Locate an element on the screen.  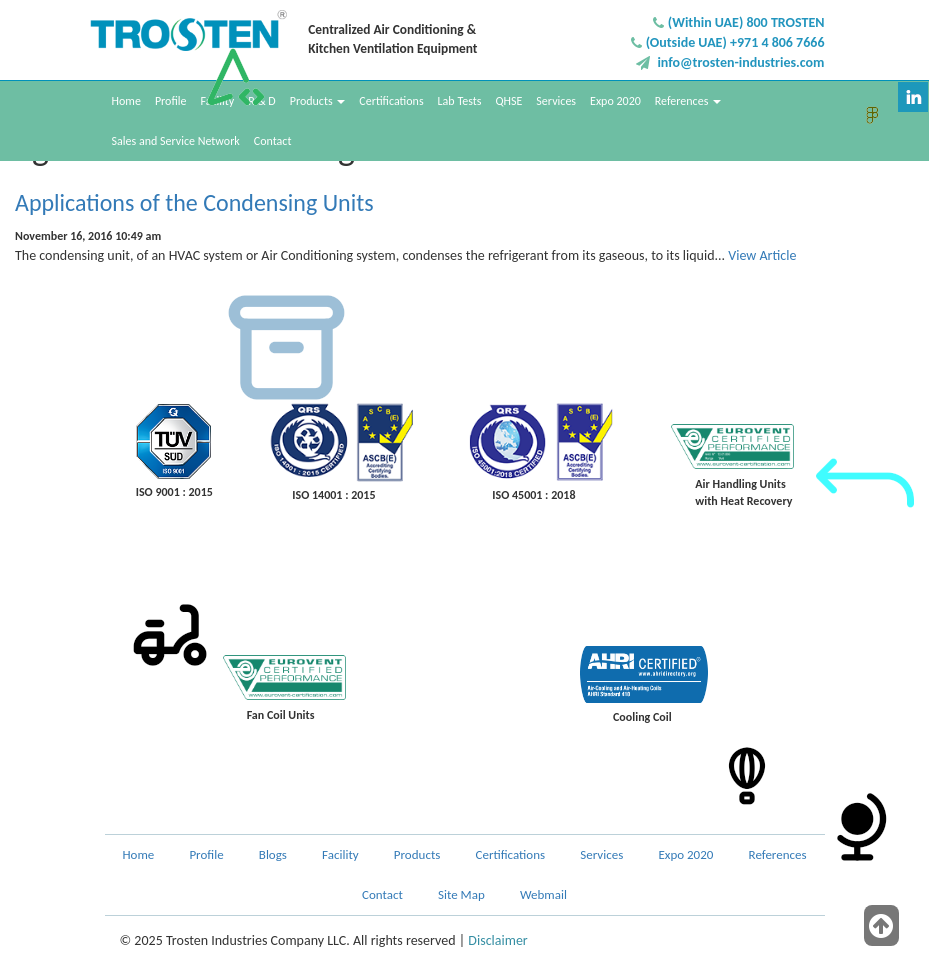
access travel or adventure features is located at coordinates (747, 776).